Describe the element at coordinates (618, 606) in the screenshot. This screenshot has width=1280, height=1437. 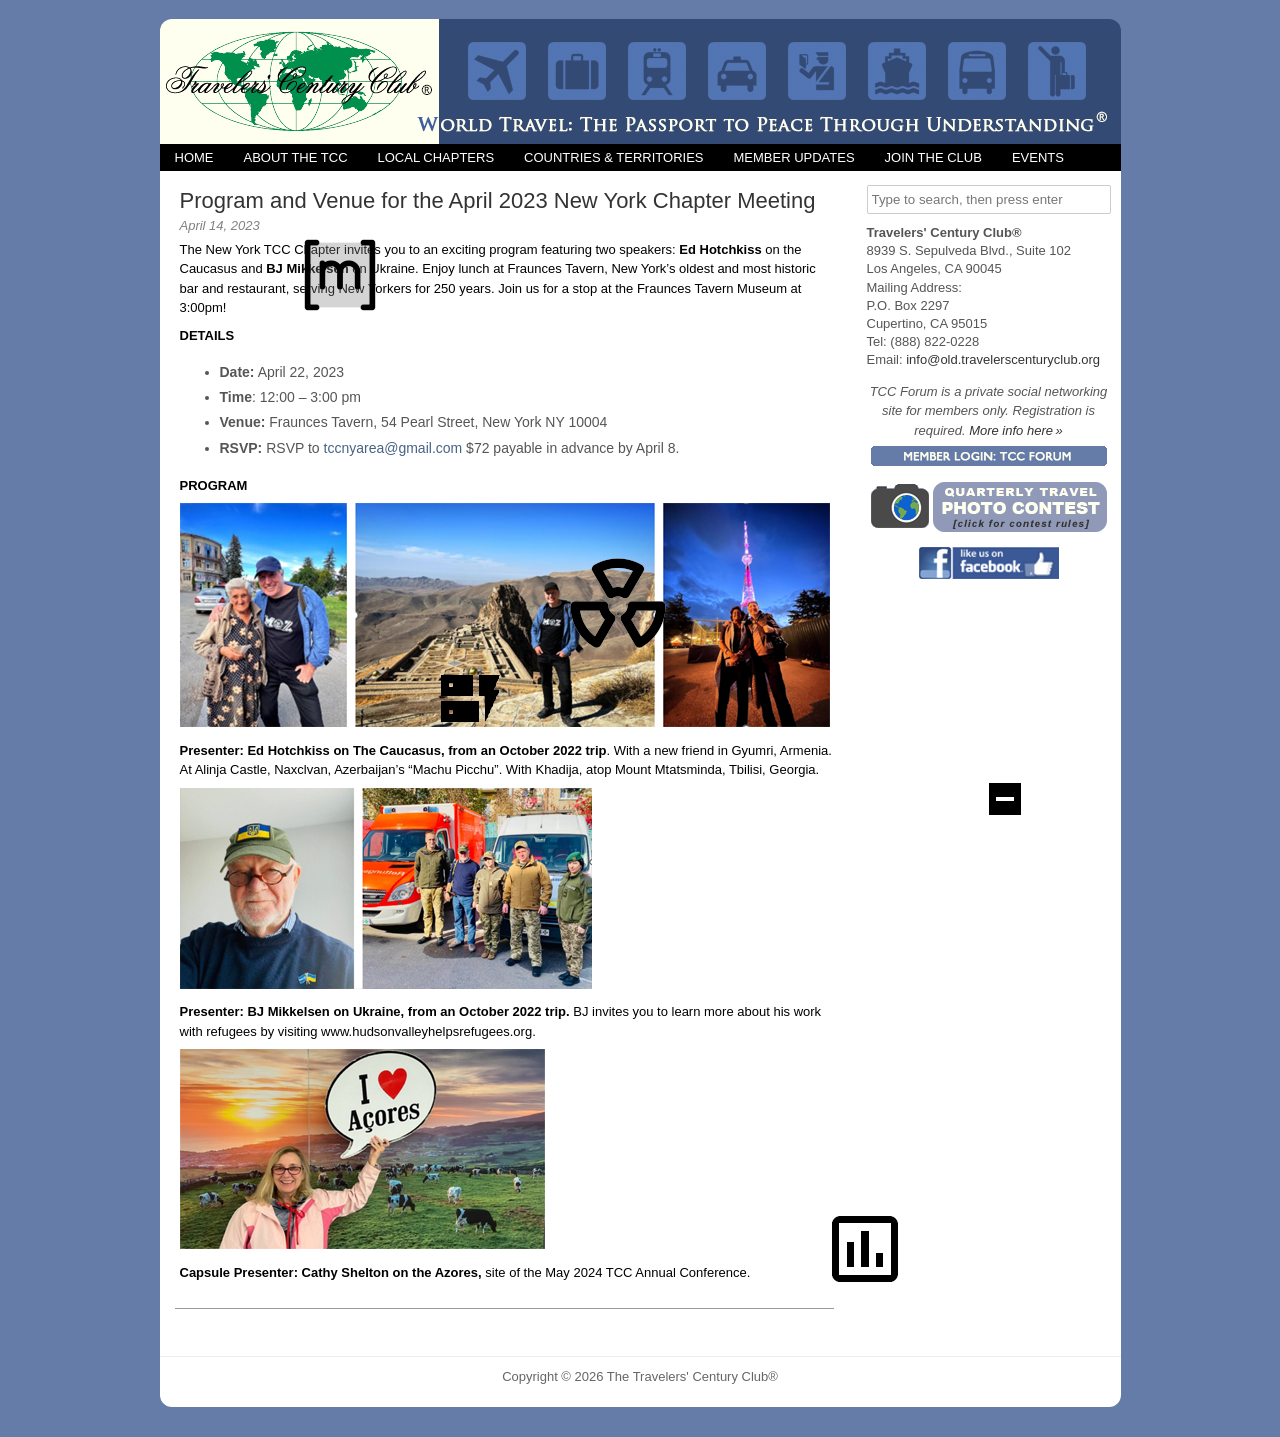
I see `indicates hazardous or radioactive content warning` at that location.